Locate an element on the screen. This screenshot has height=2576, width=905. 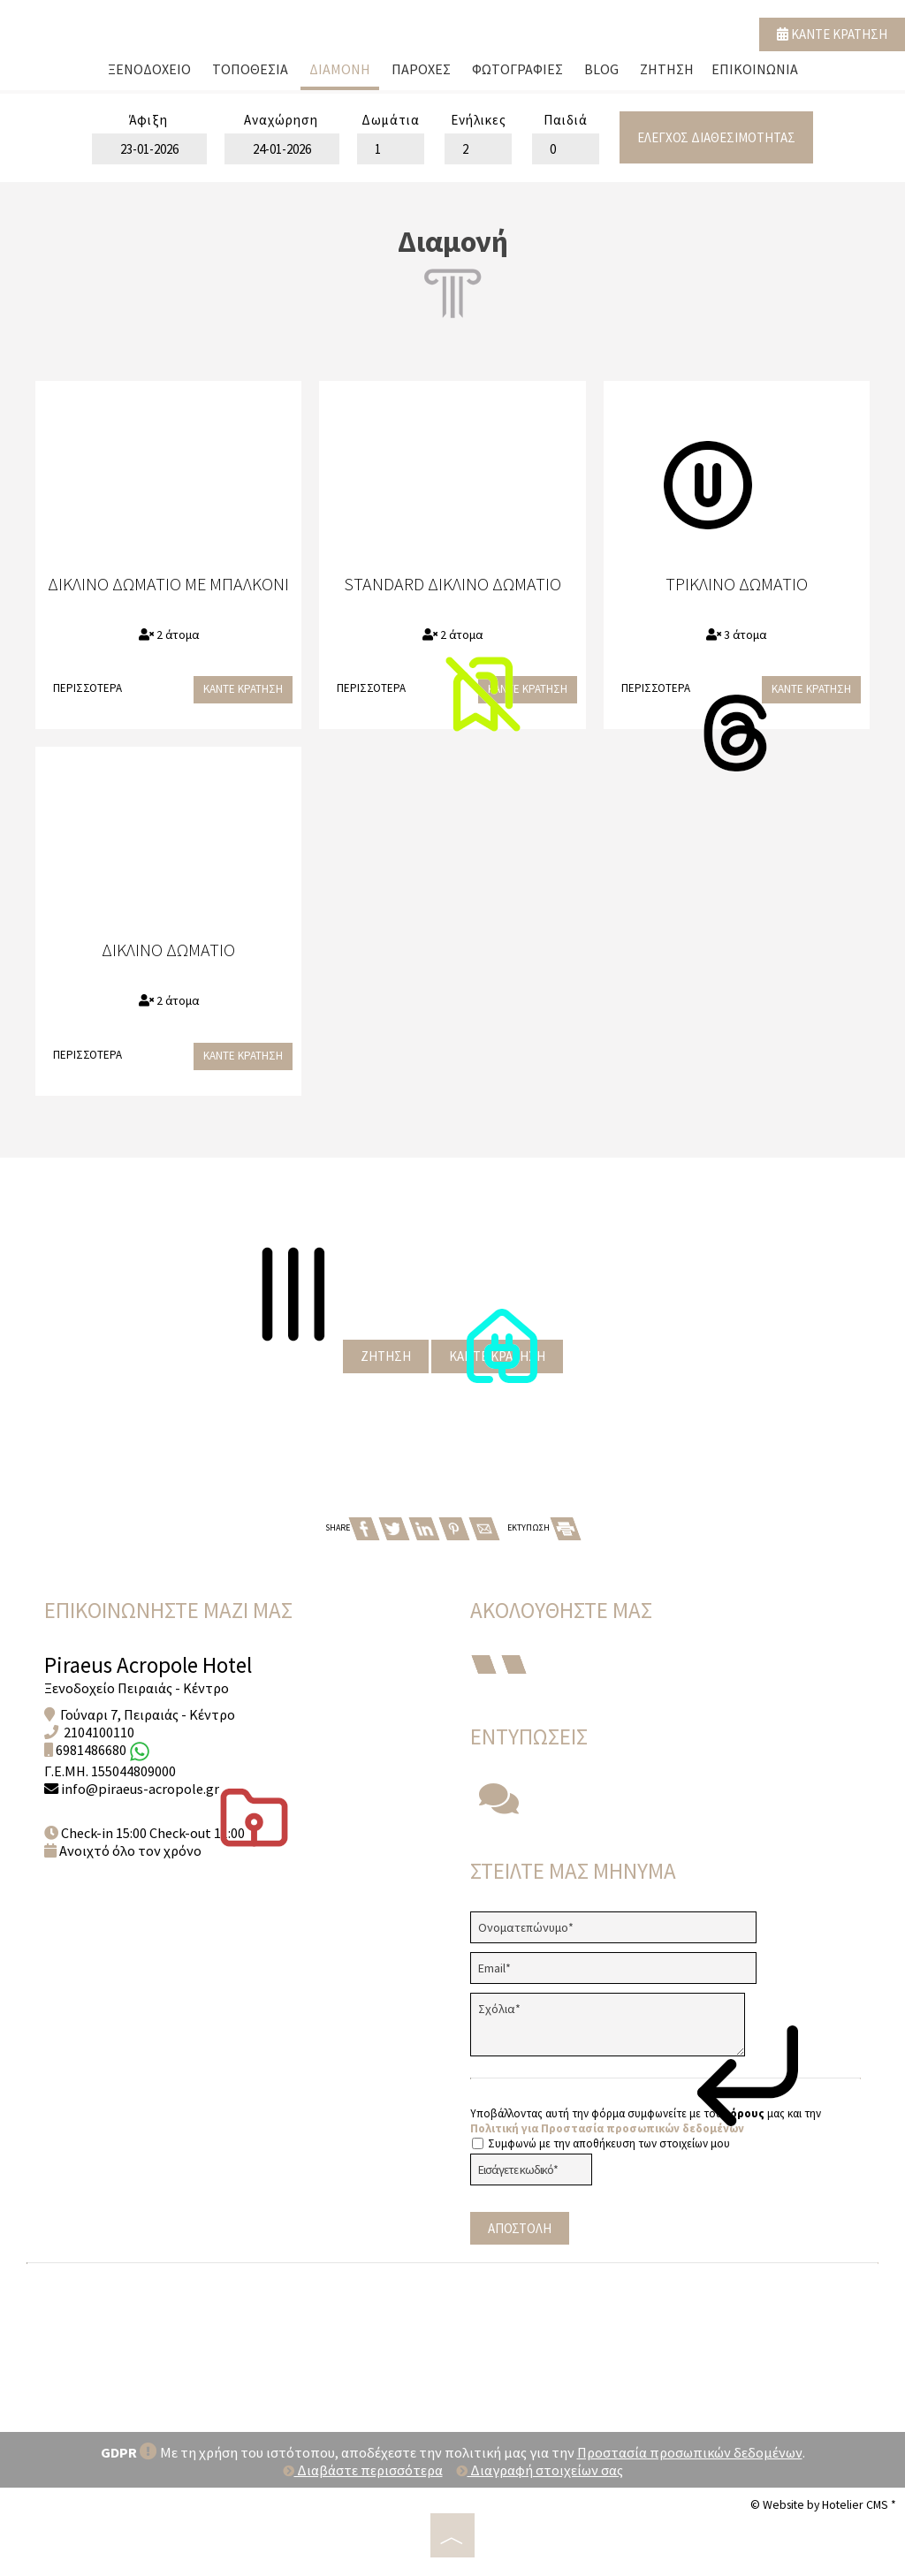
bookmarks feature disabled is located at coordinates (483, 694).